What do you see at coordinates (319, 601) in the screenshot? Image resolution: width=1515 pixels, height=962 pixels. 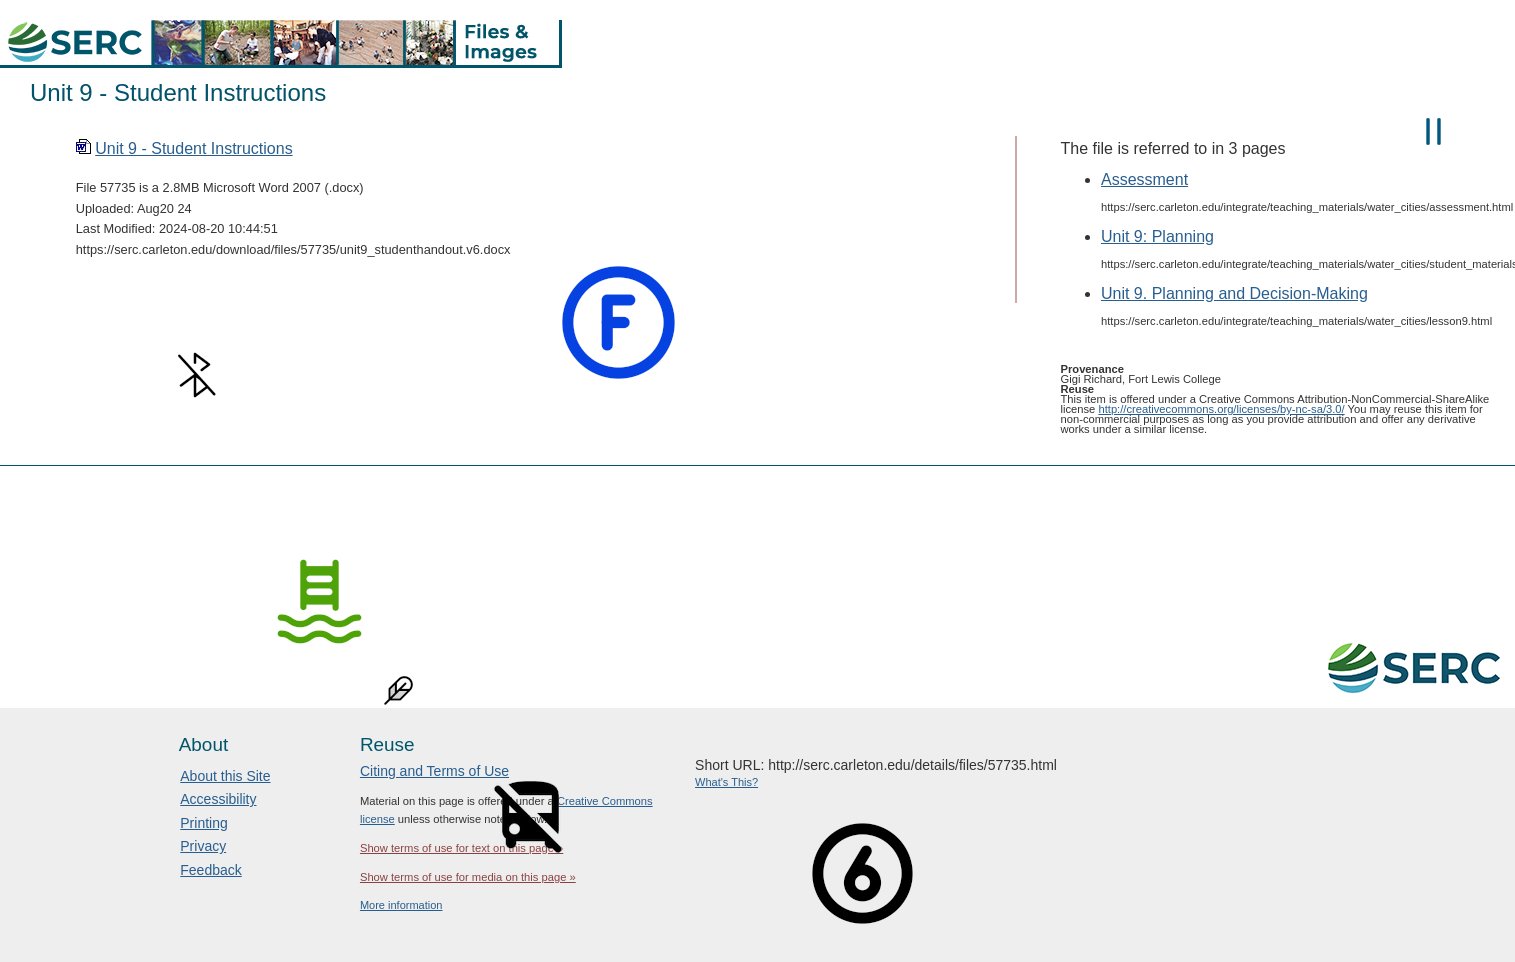 I see `indicates swimming pool amenity available` at bounding box center [319, 601].